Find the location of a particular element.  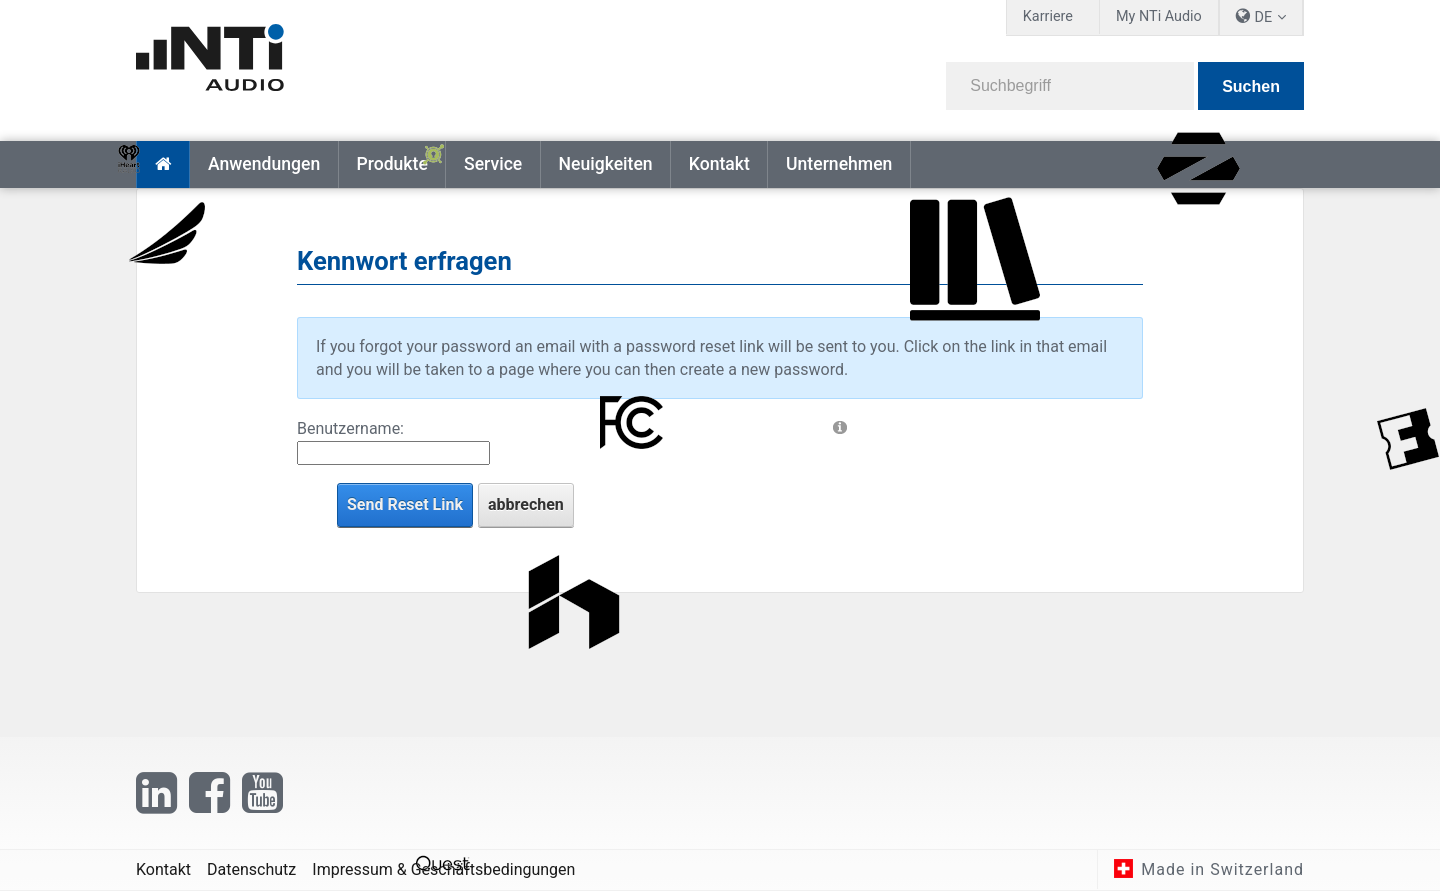

Ethiopian Airlines logo is located at coordinates (167, 233).